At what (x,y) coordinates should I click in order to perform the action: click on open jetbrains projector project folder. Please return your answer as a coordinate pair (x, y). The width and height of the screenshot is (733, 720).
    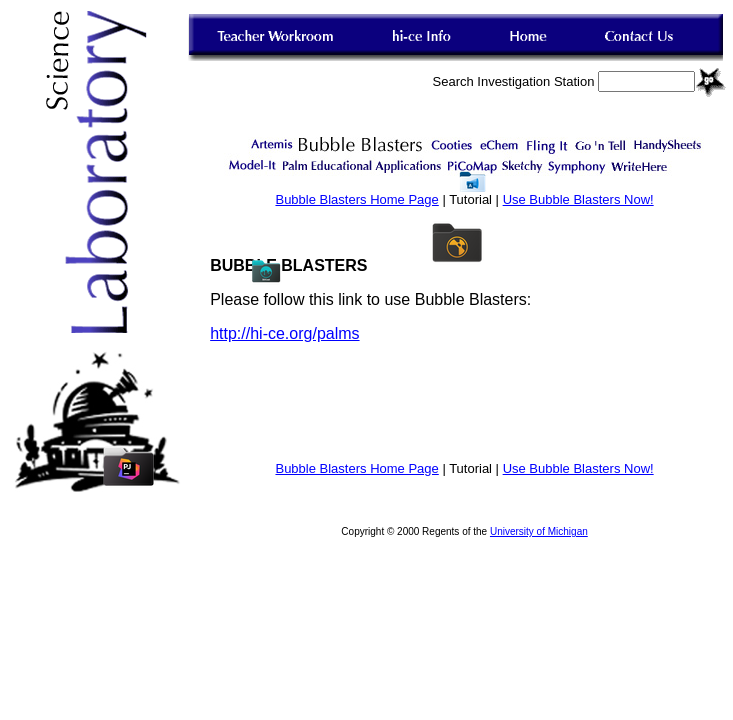
    Looking at the image, I should click on (128, 467).